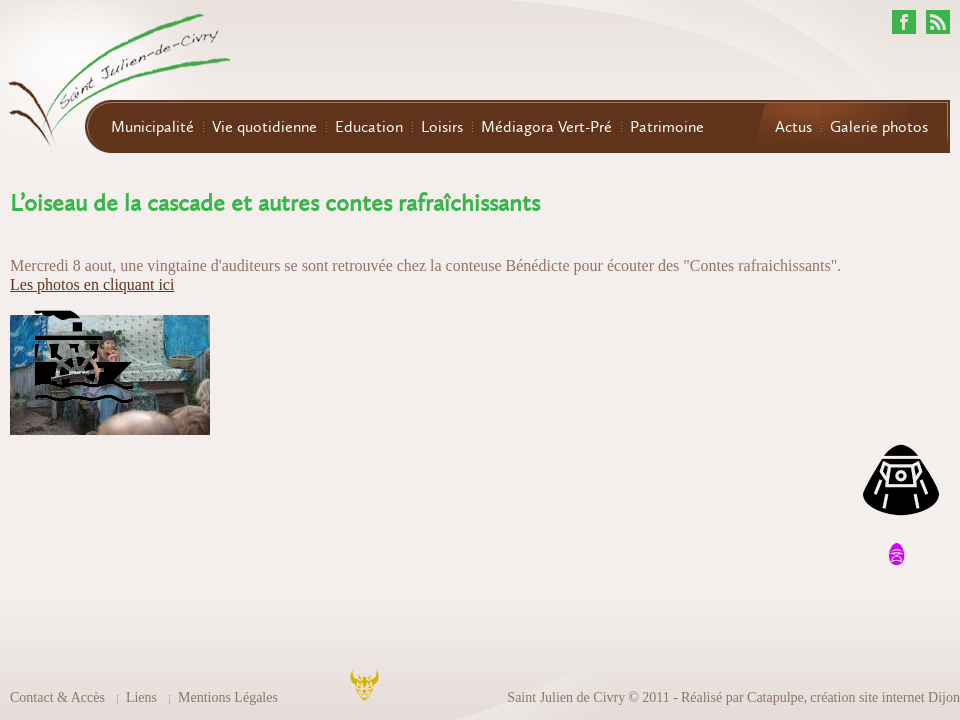 The width and height of the screenshot is (960, 720). Describe the element at coordinates (84, 360) in the screenshot. I see `navigate to riverboat or steamship tours` at that location.